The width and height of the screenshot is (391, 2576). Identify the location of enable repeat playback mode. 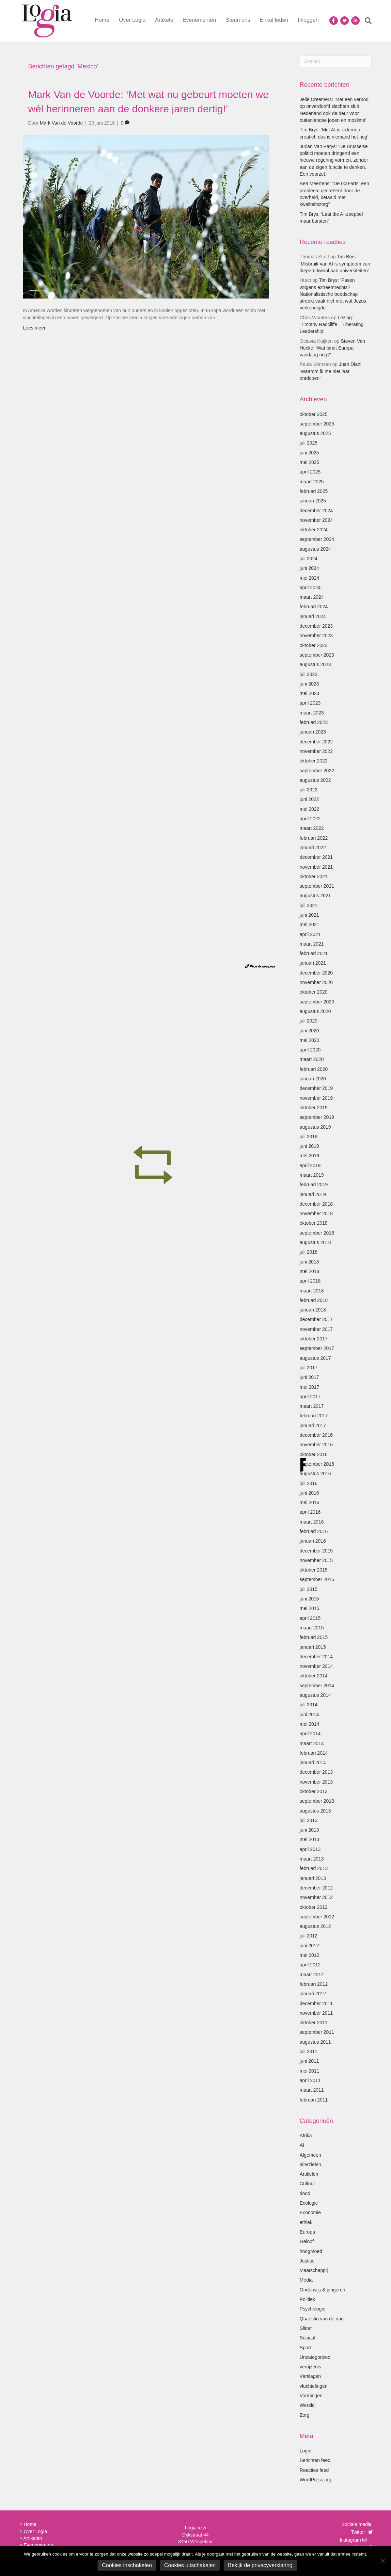
(153, 1165).